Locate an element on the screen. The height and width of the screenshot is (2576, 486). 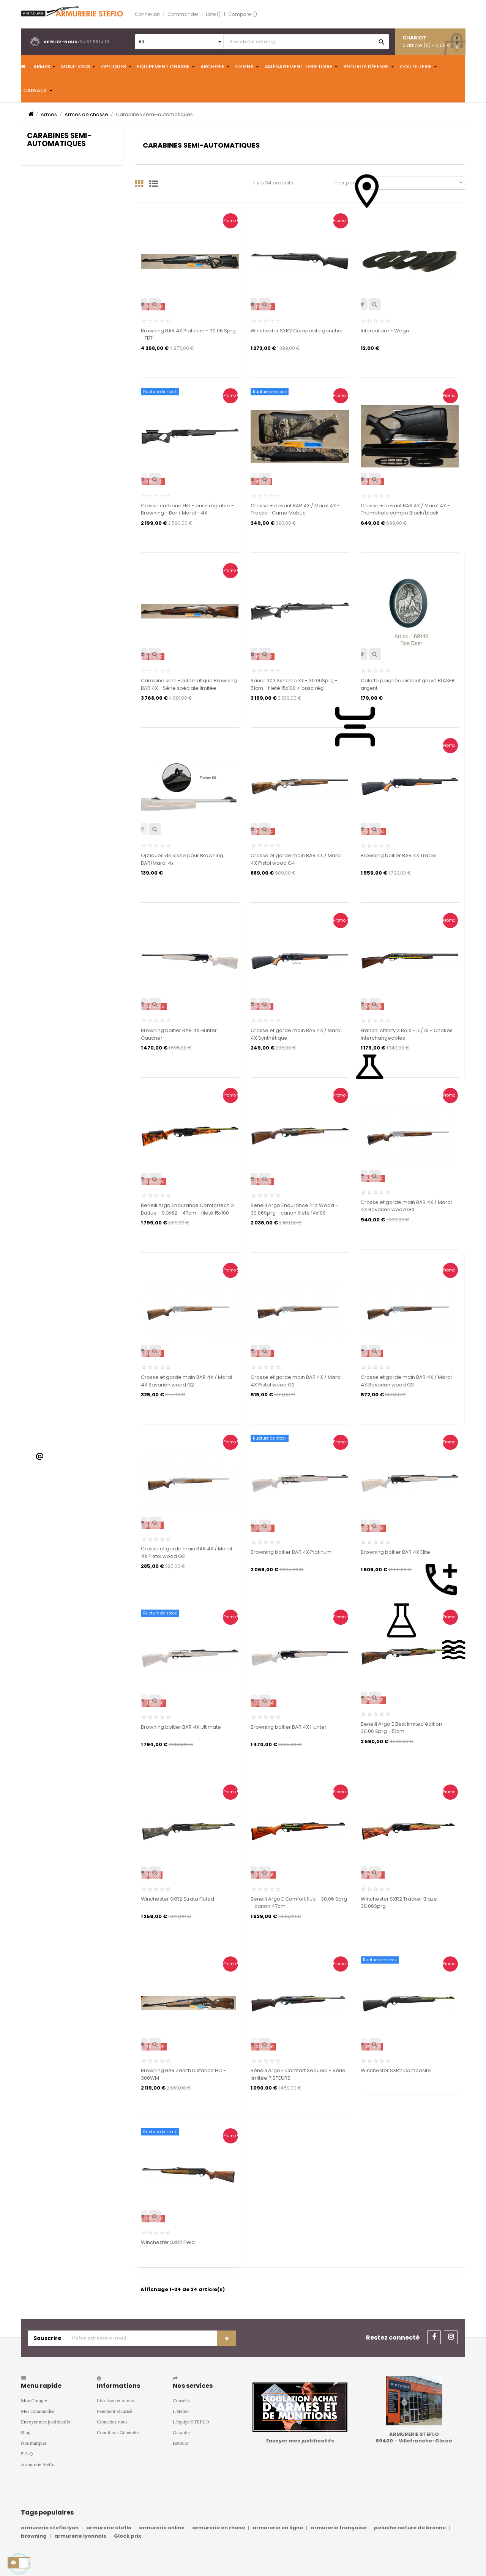
access science or laboratory features is located at coordinates (369, 1067).